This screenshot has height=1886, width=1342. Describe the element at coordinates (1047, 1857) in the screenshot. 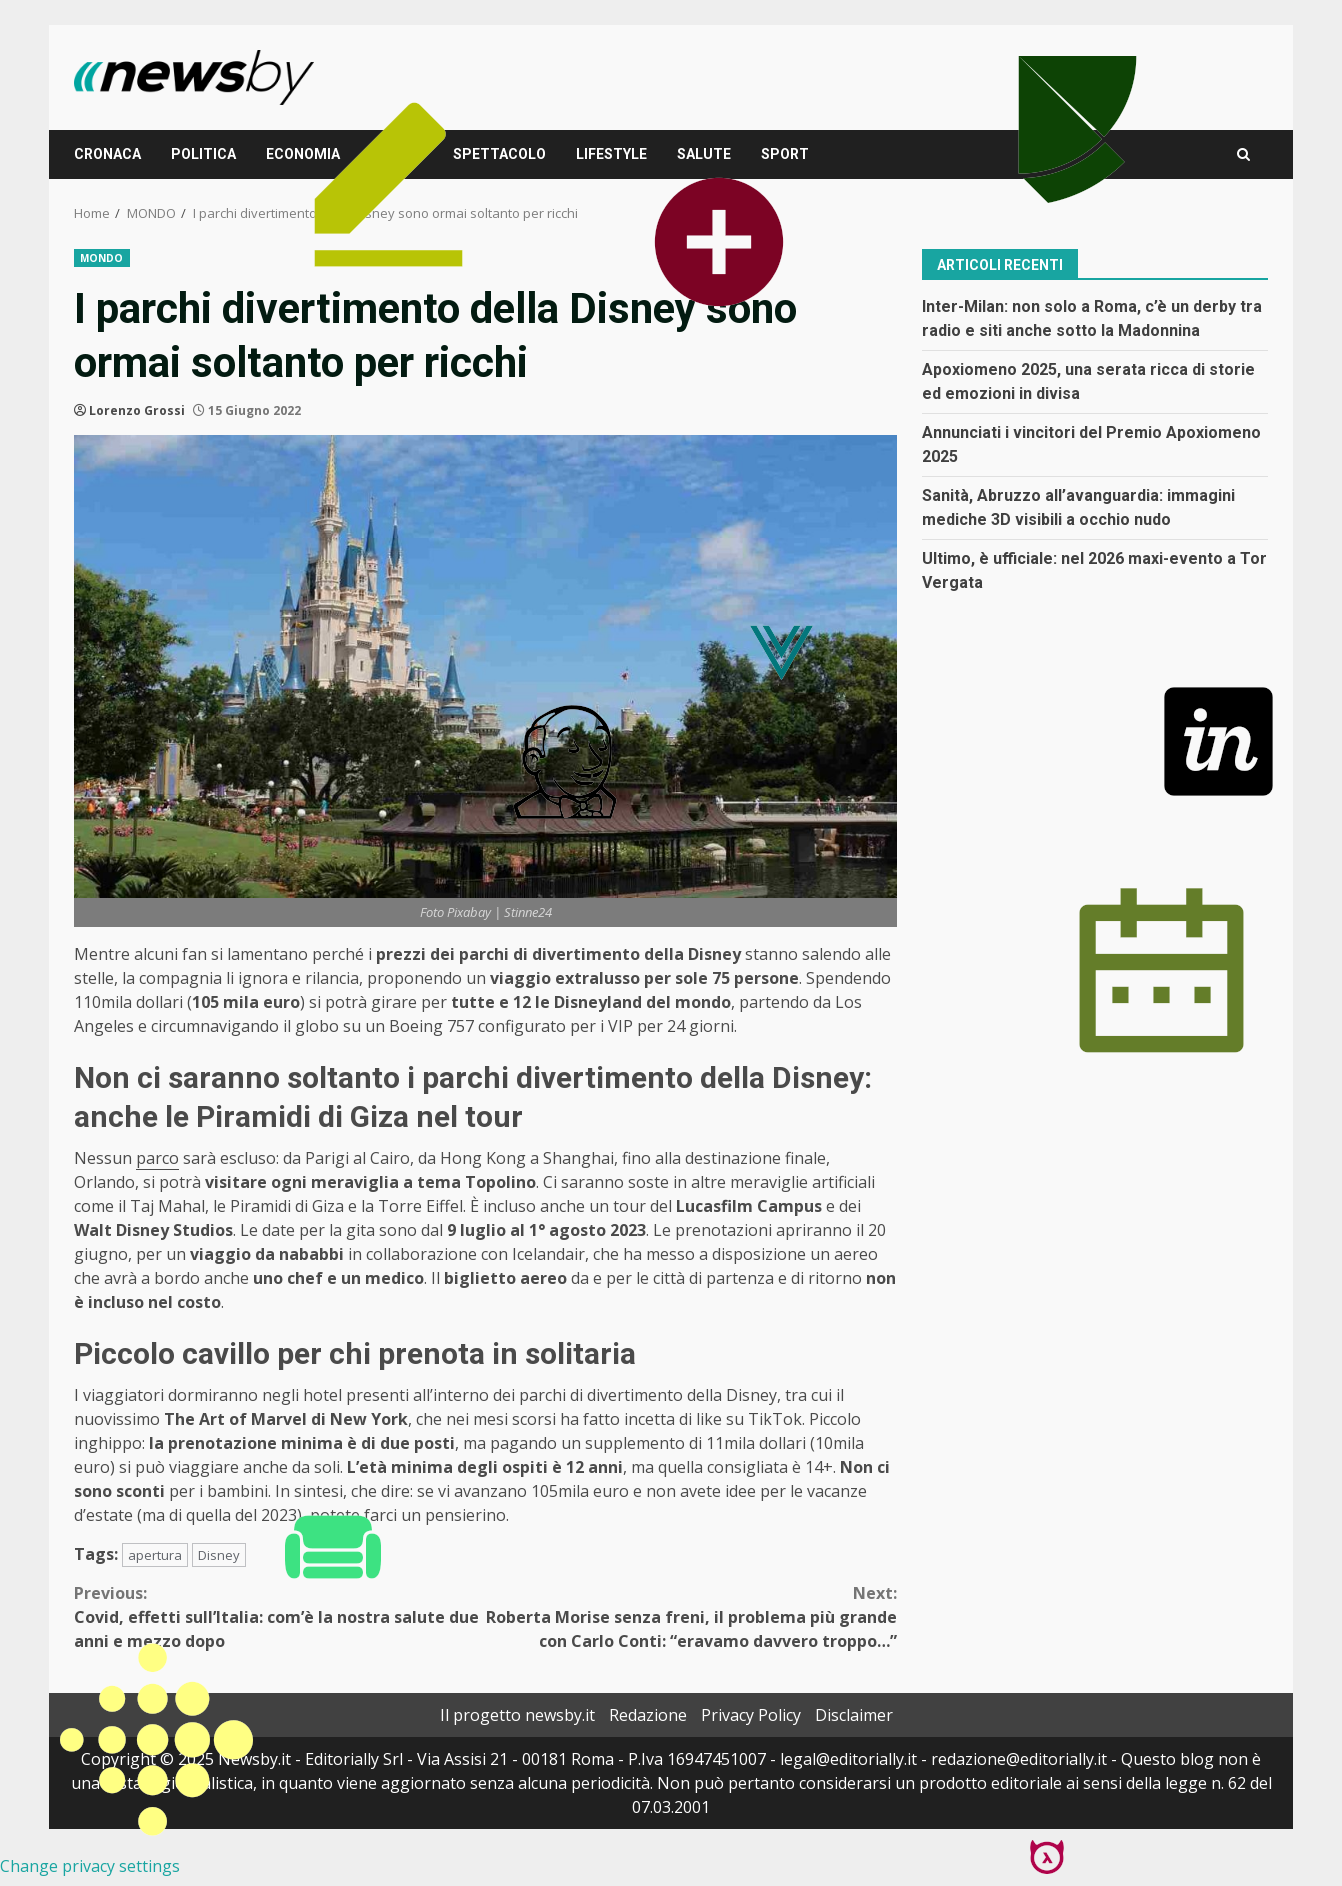

I see `hasura platform logo` at that location.